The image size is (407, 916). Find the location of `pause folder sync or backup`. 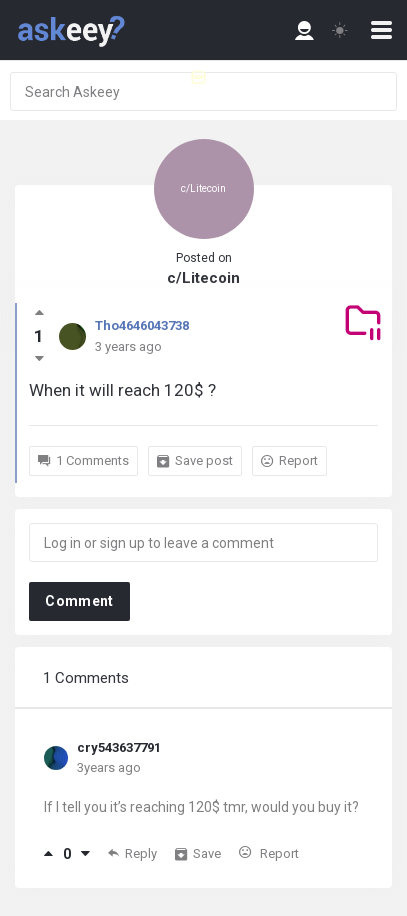

pause folder sync or backup is located at coordinates (363, 321).